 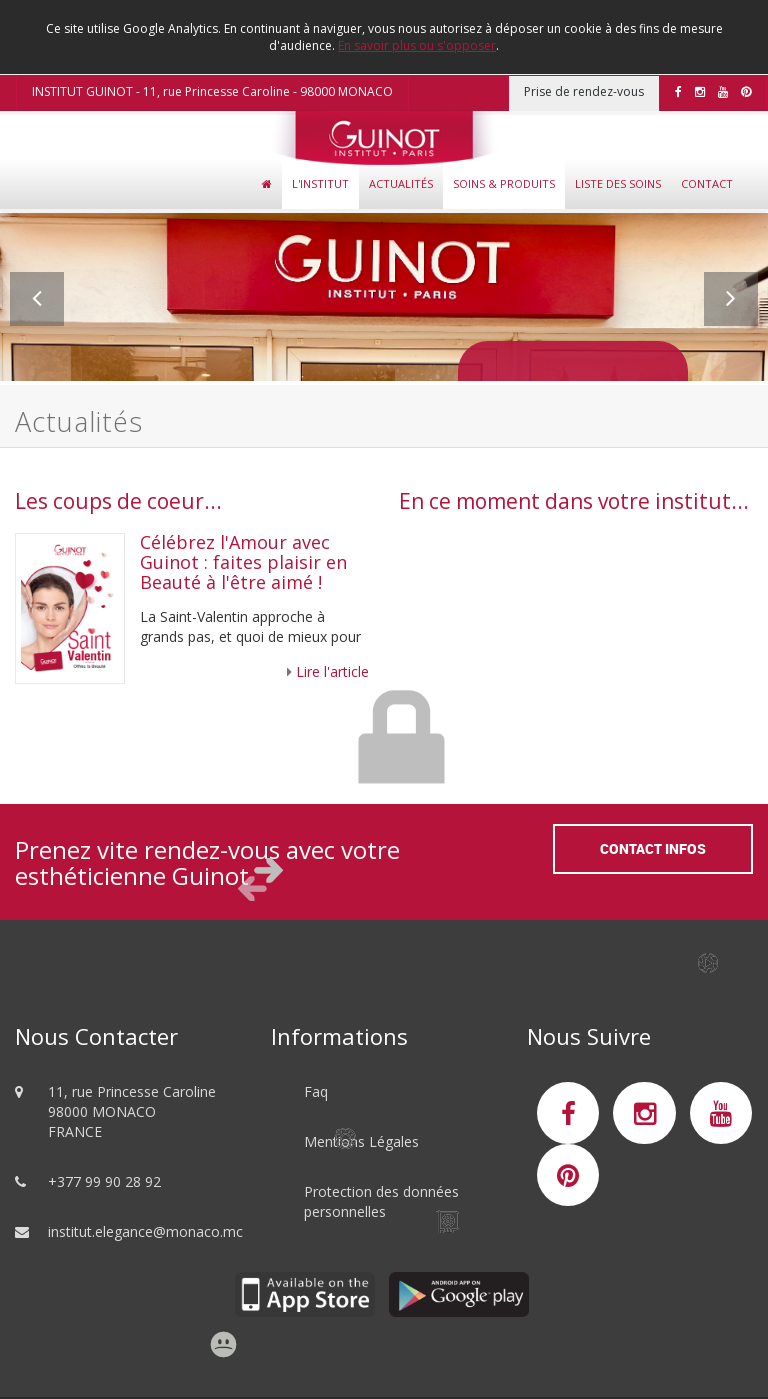 I want to click on indicates a secure or encrypted wifi network, so click(x=401, y=740).